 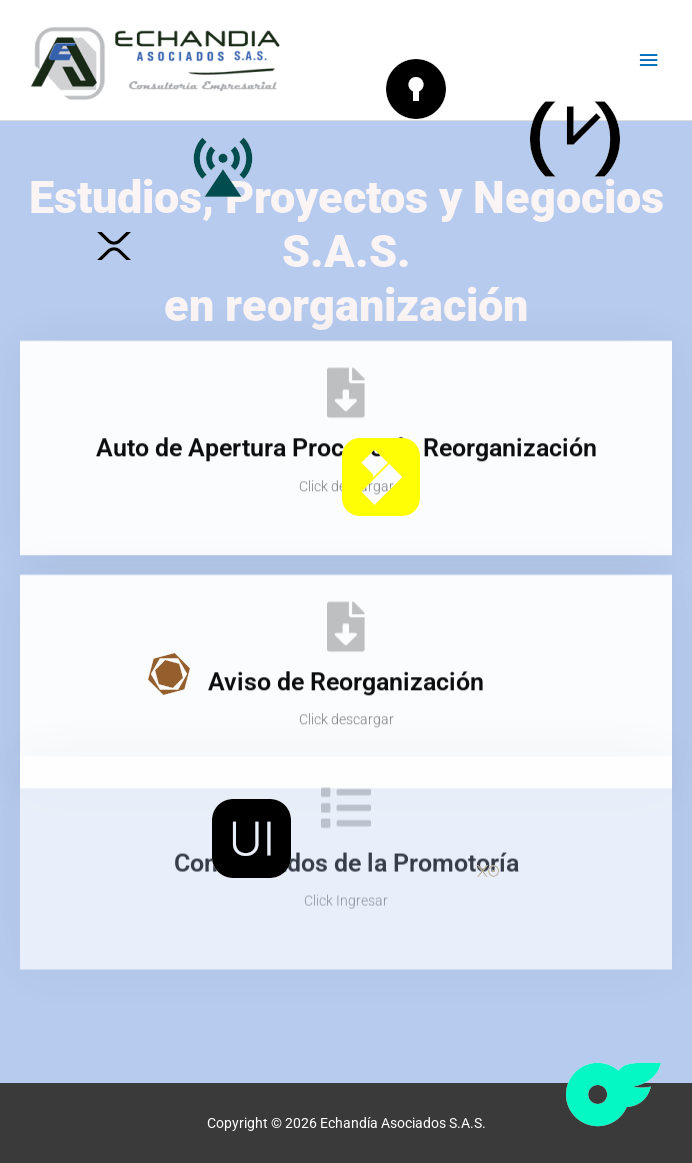 What do you see at coordinates (575, 139) in the screenshot?
I see `date-fns javascript library logo` at bounding box center [575, 139].